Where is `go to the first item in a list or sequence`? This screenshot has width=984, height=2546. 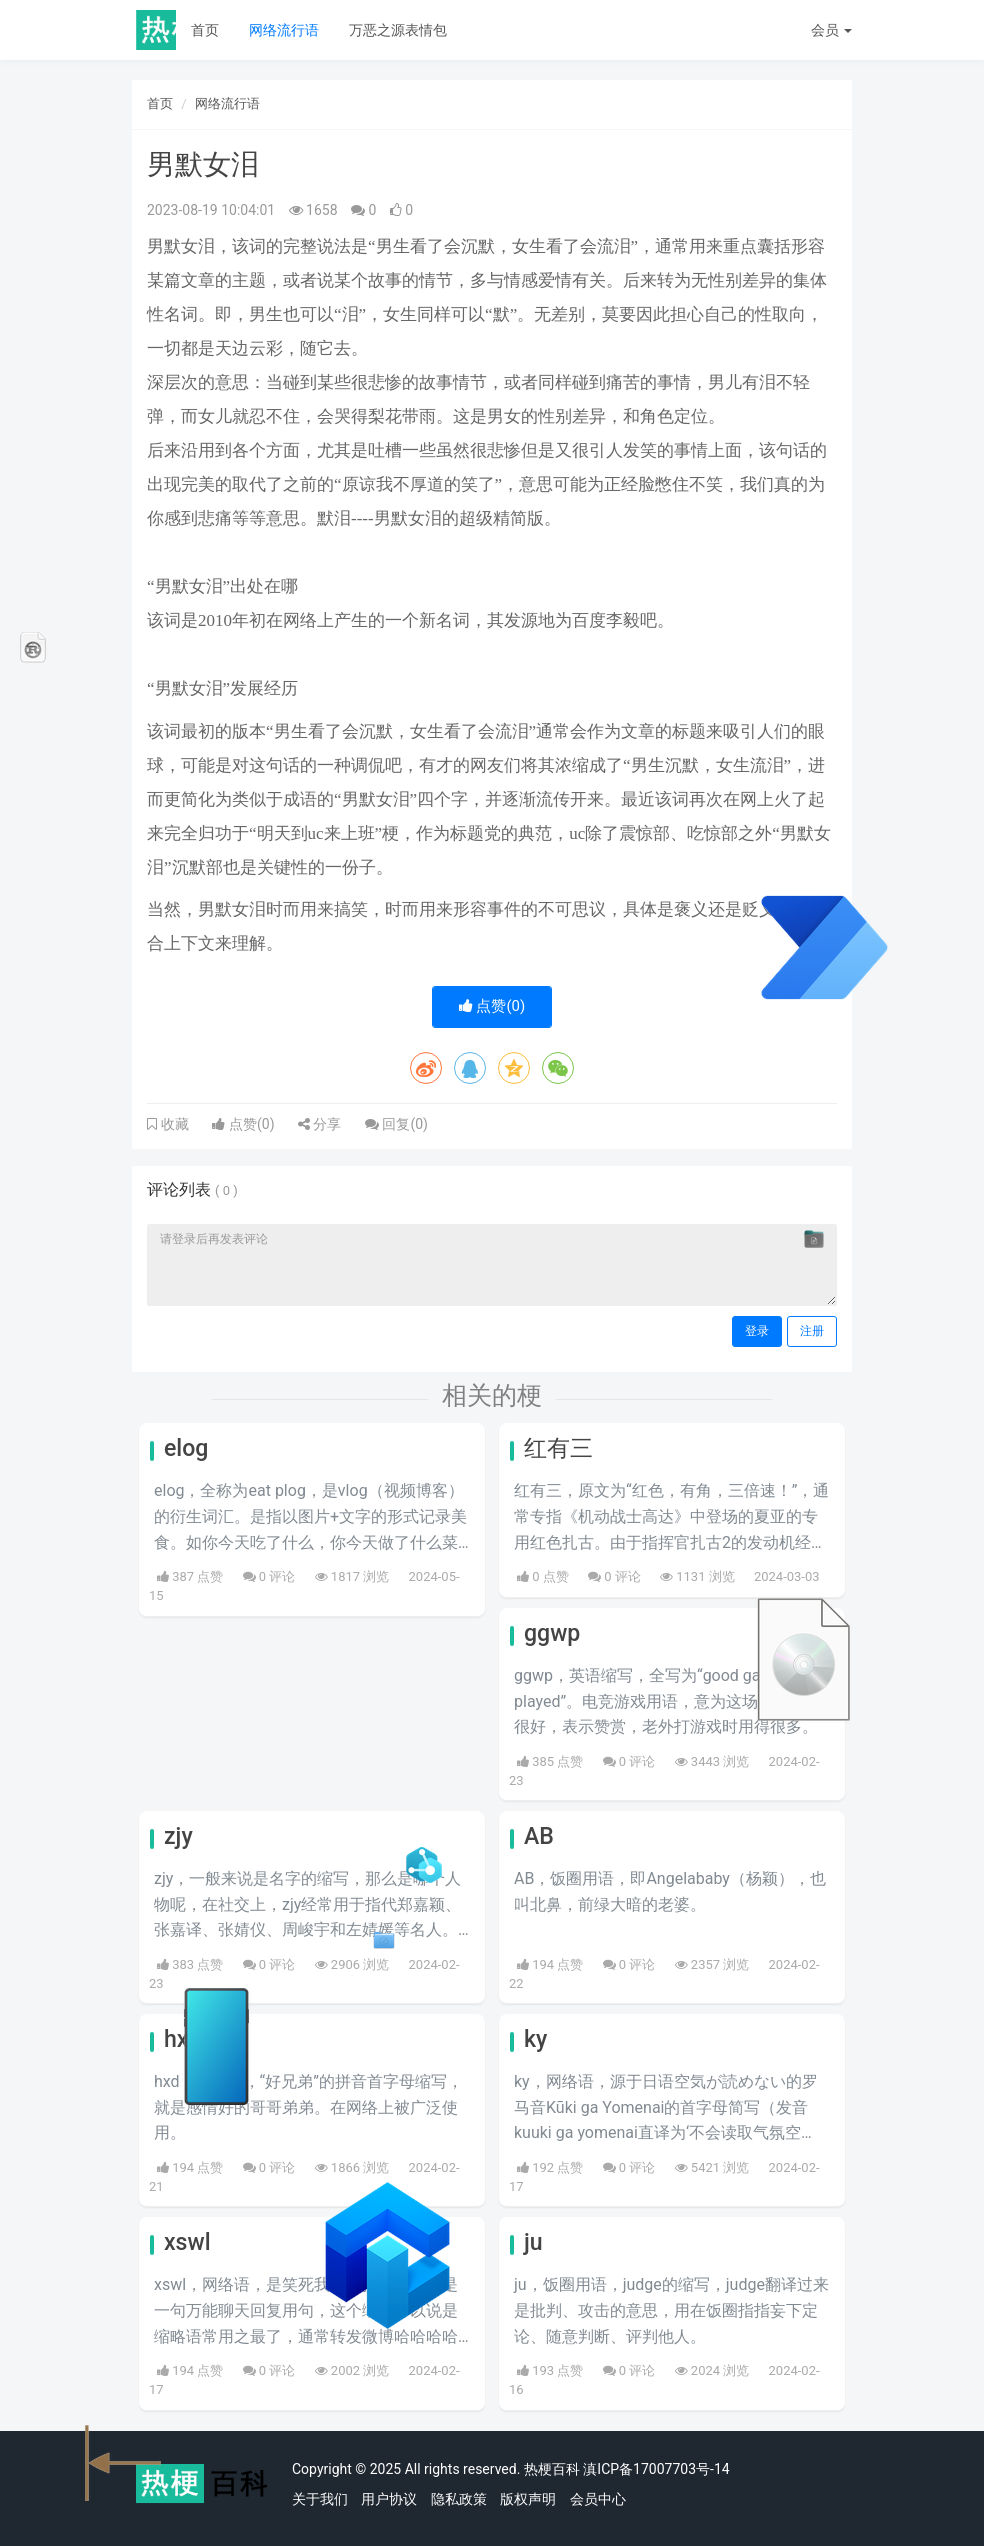 go to the first item in a list or sequence is located at coordinates (123, 2463).